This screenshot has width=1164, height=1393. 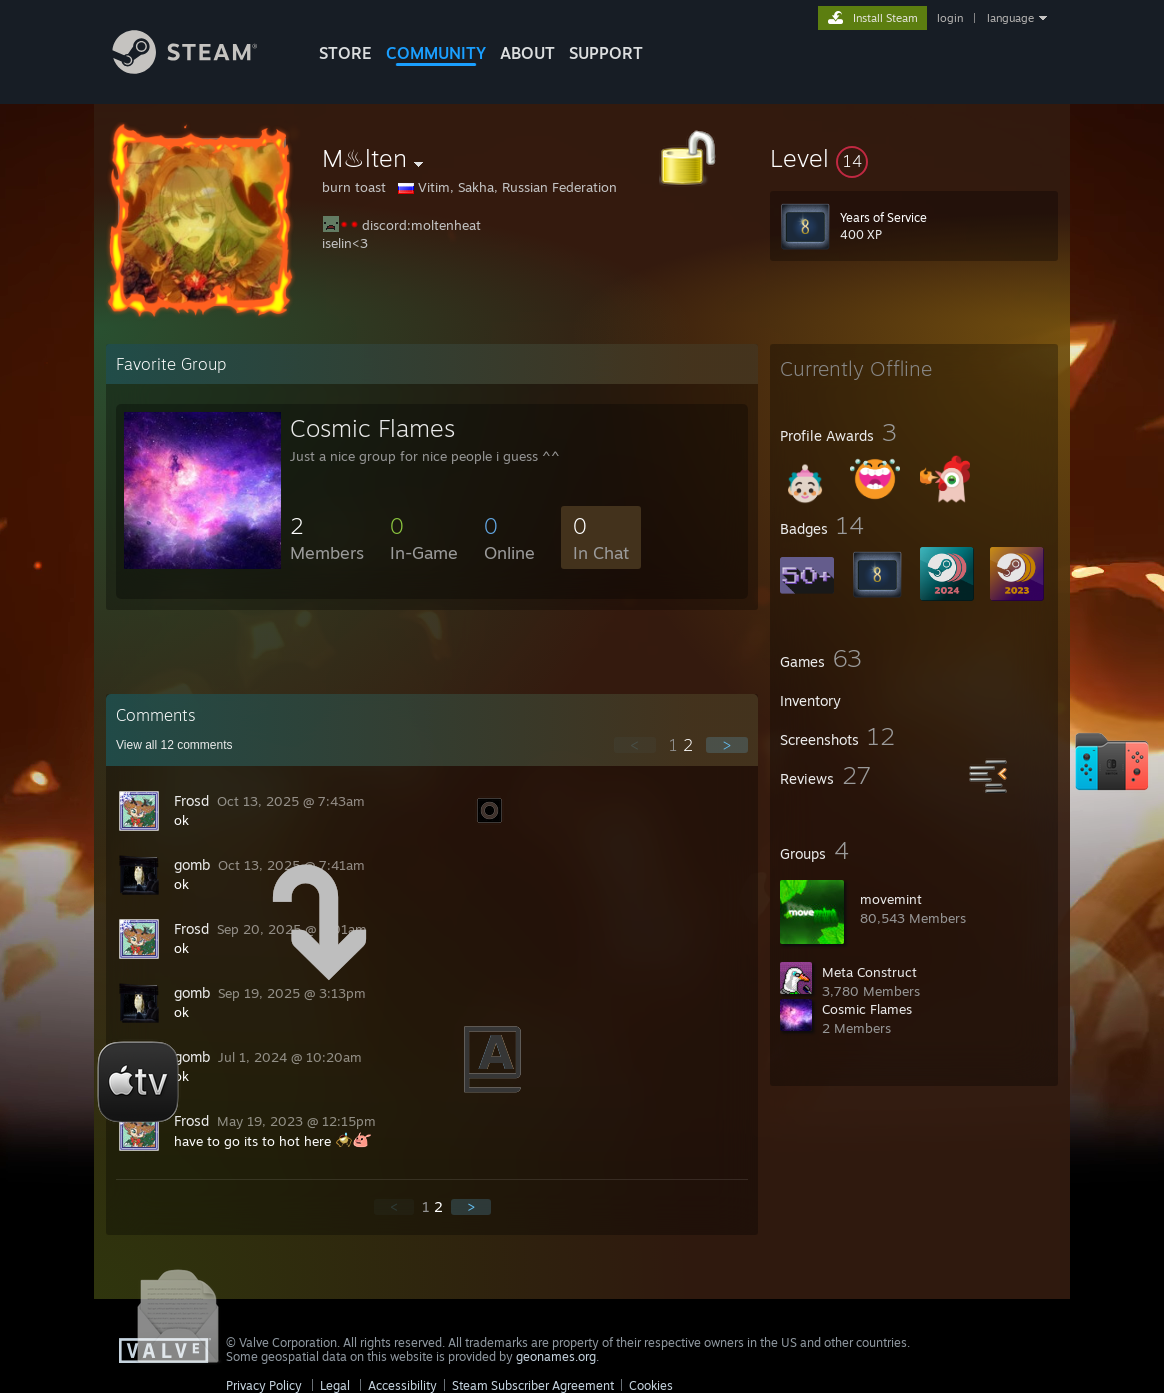 I want to click on open the Apple TV app, so click(x=138, y=1082).